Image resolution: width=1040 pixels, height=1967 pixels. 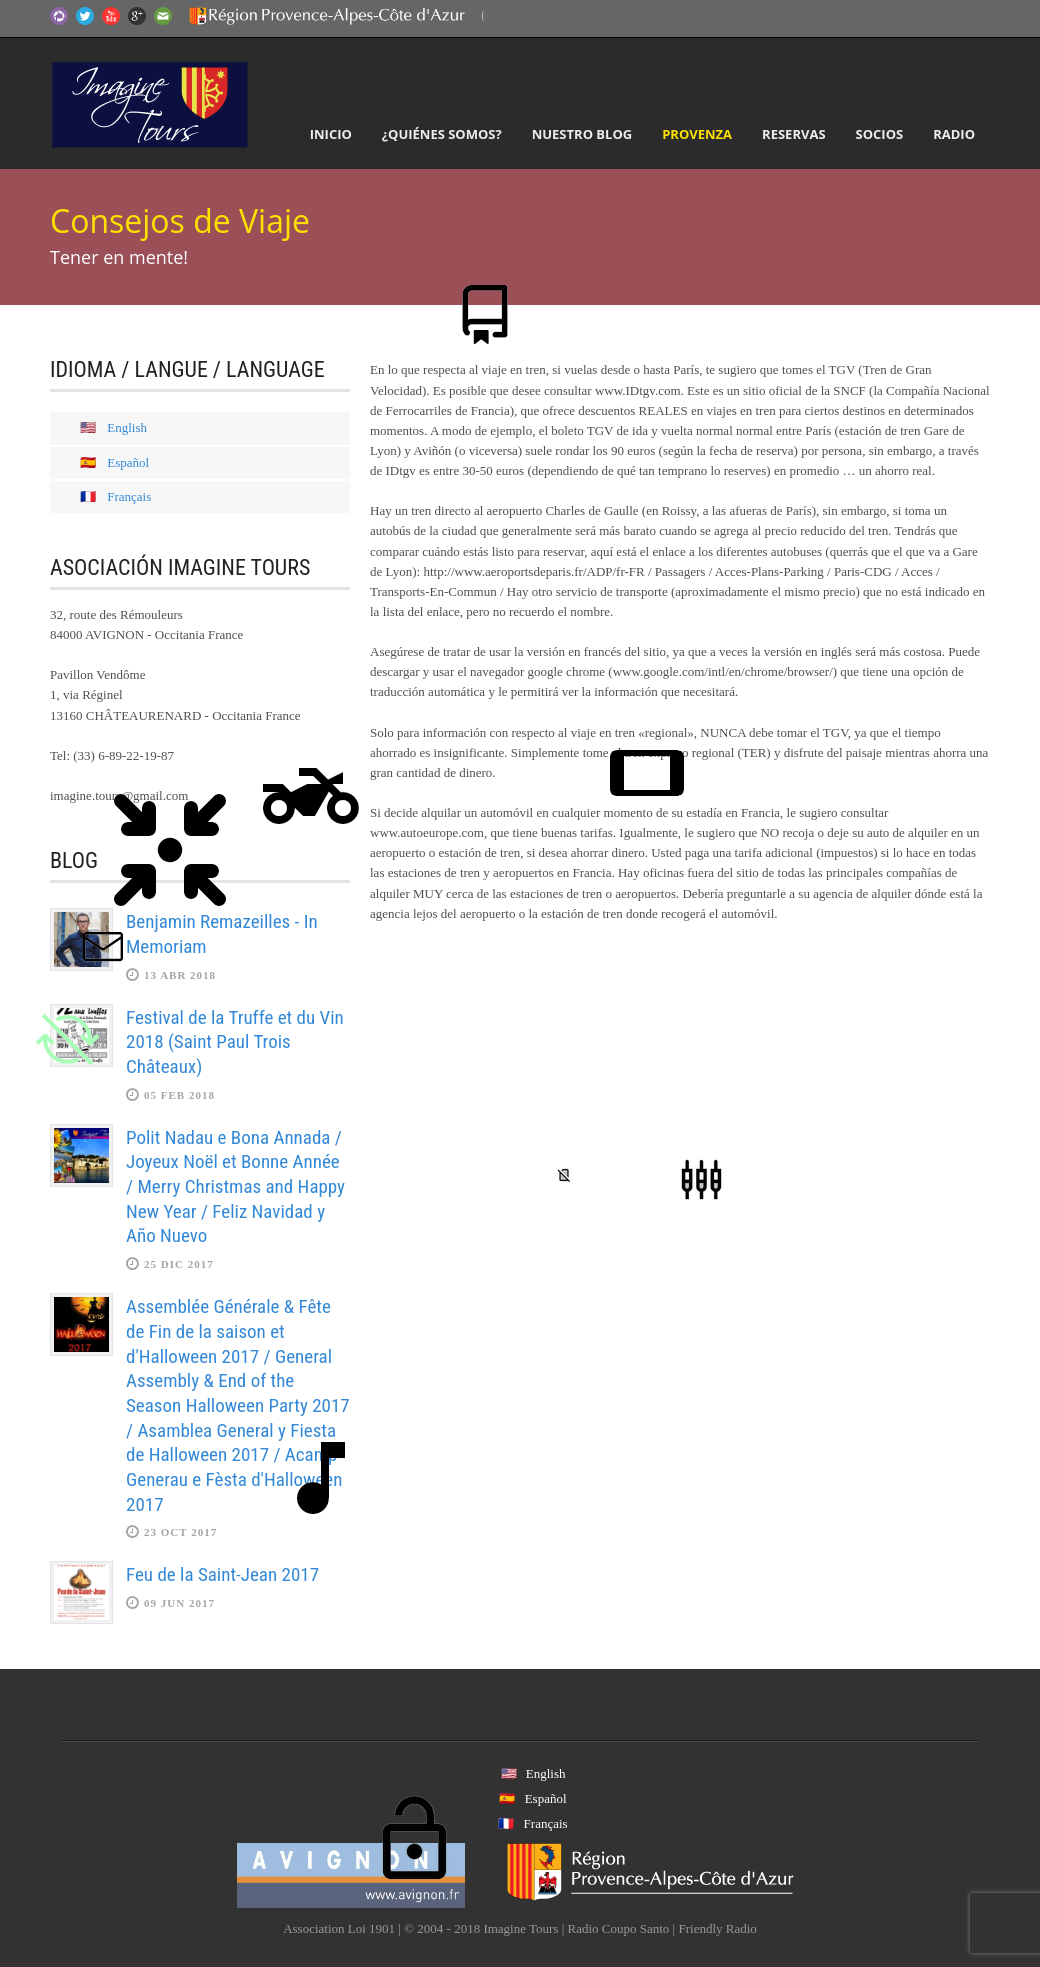 I want to click on sync is disabled or paused, so click(x=67, y=1039).